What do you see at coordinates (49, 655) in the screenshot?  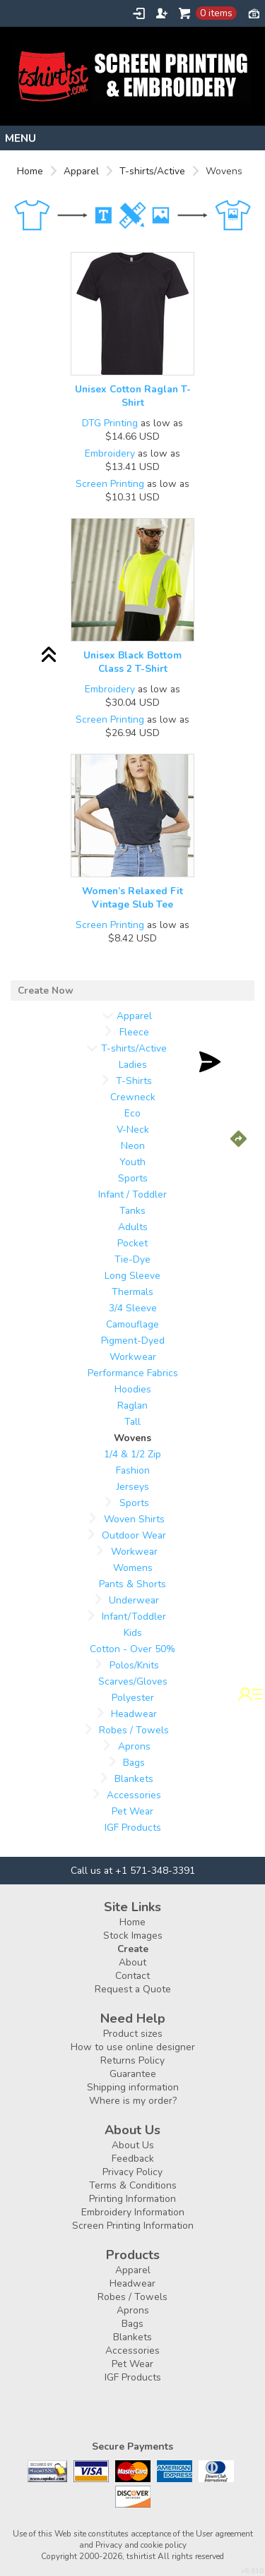 I see `scroll to top of page` at bounding box center [49, 655].